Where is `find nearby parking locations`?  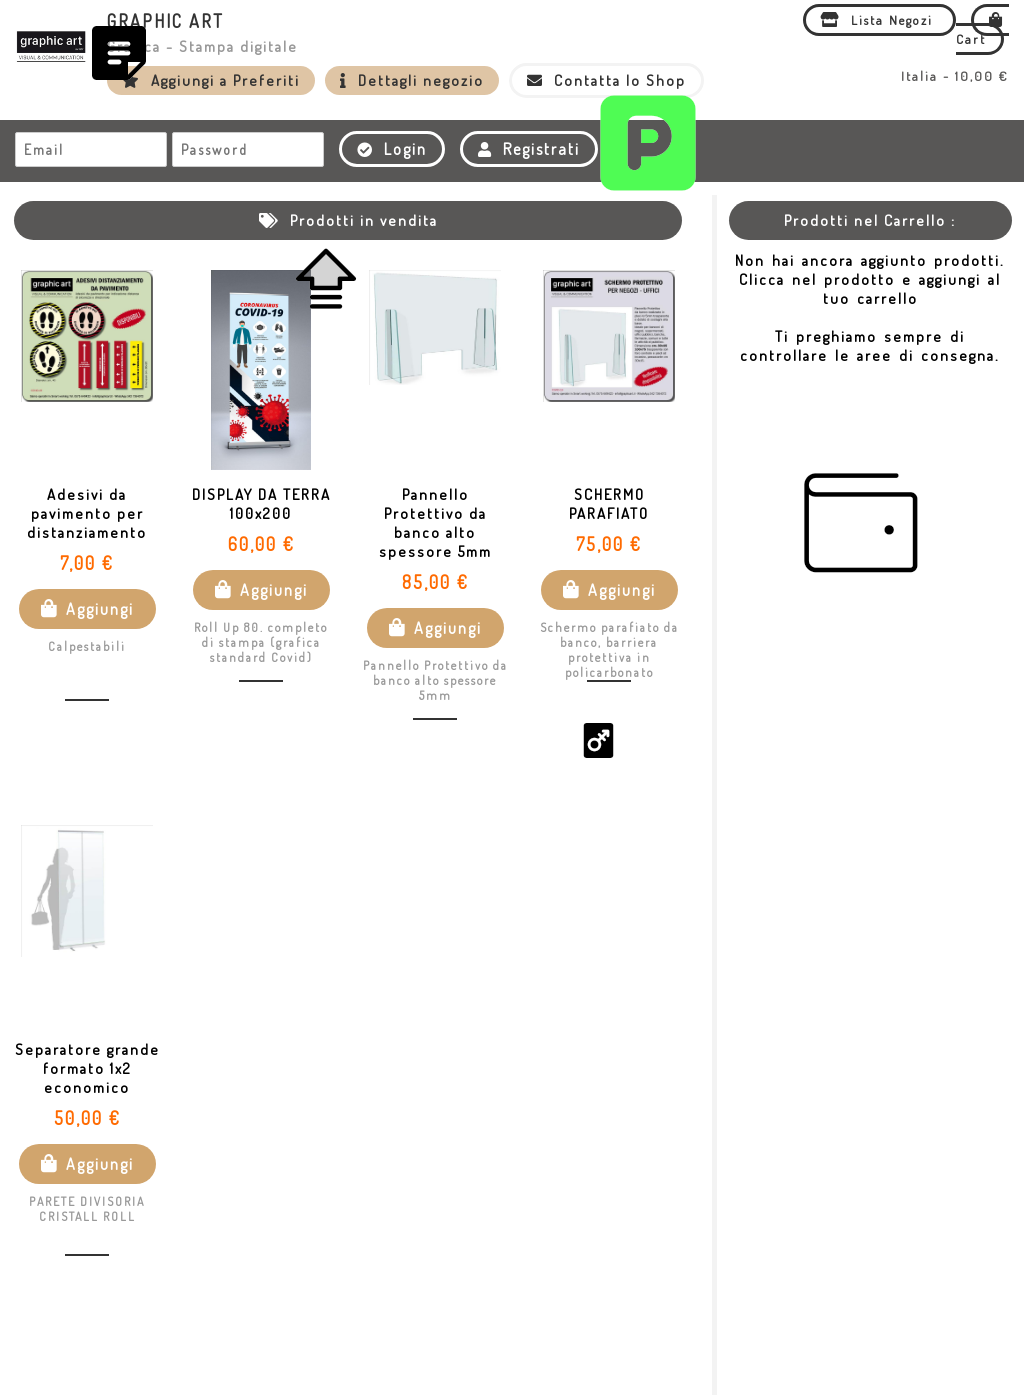
find nearby parking locations is located at coordinates (648, 143).